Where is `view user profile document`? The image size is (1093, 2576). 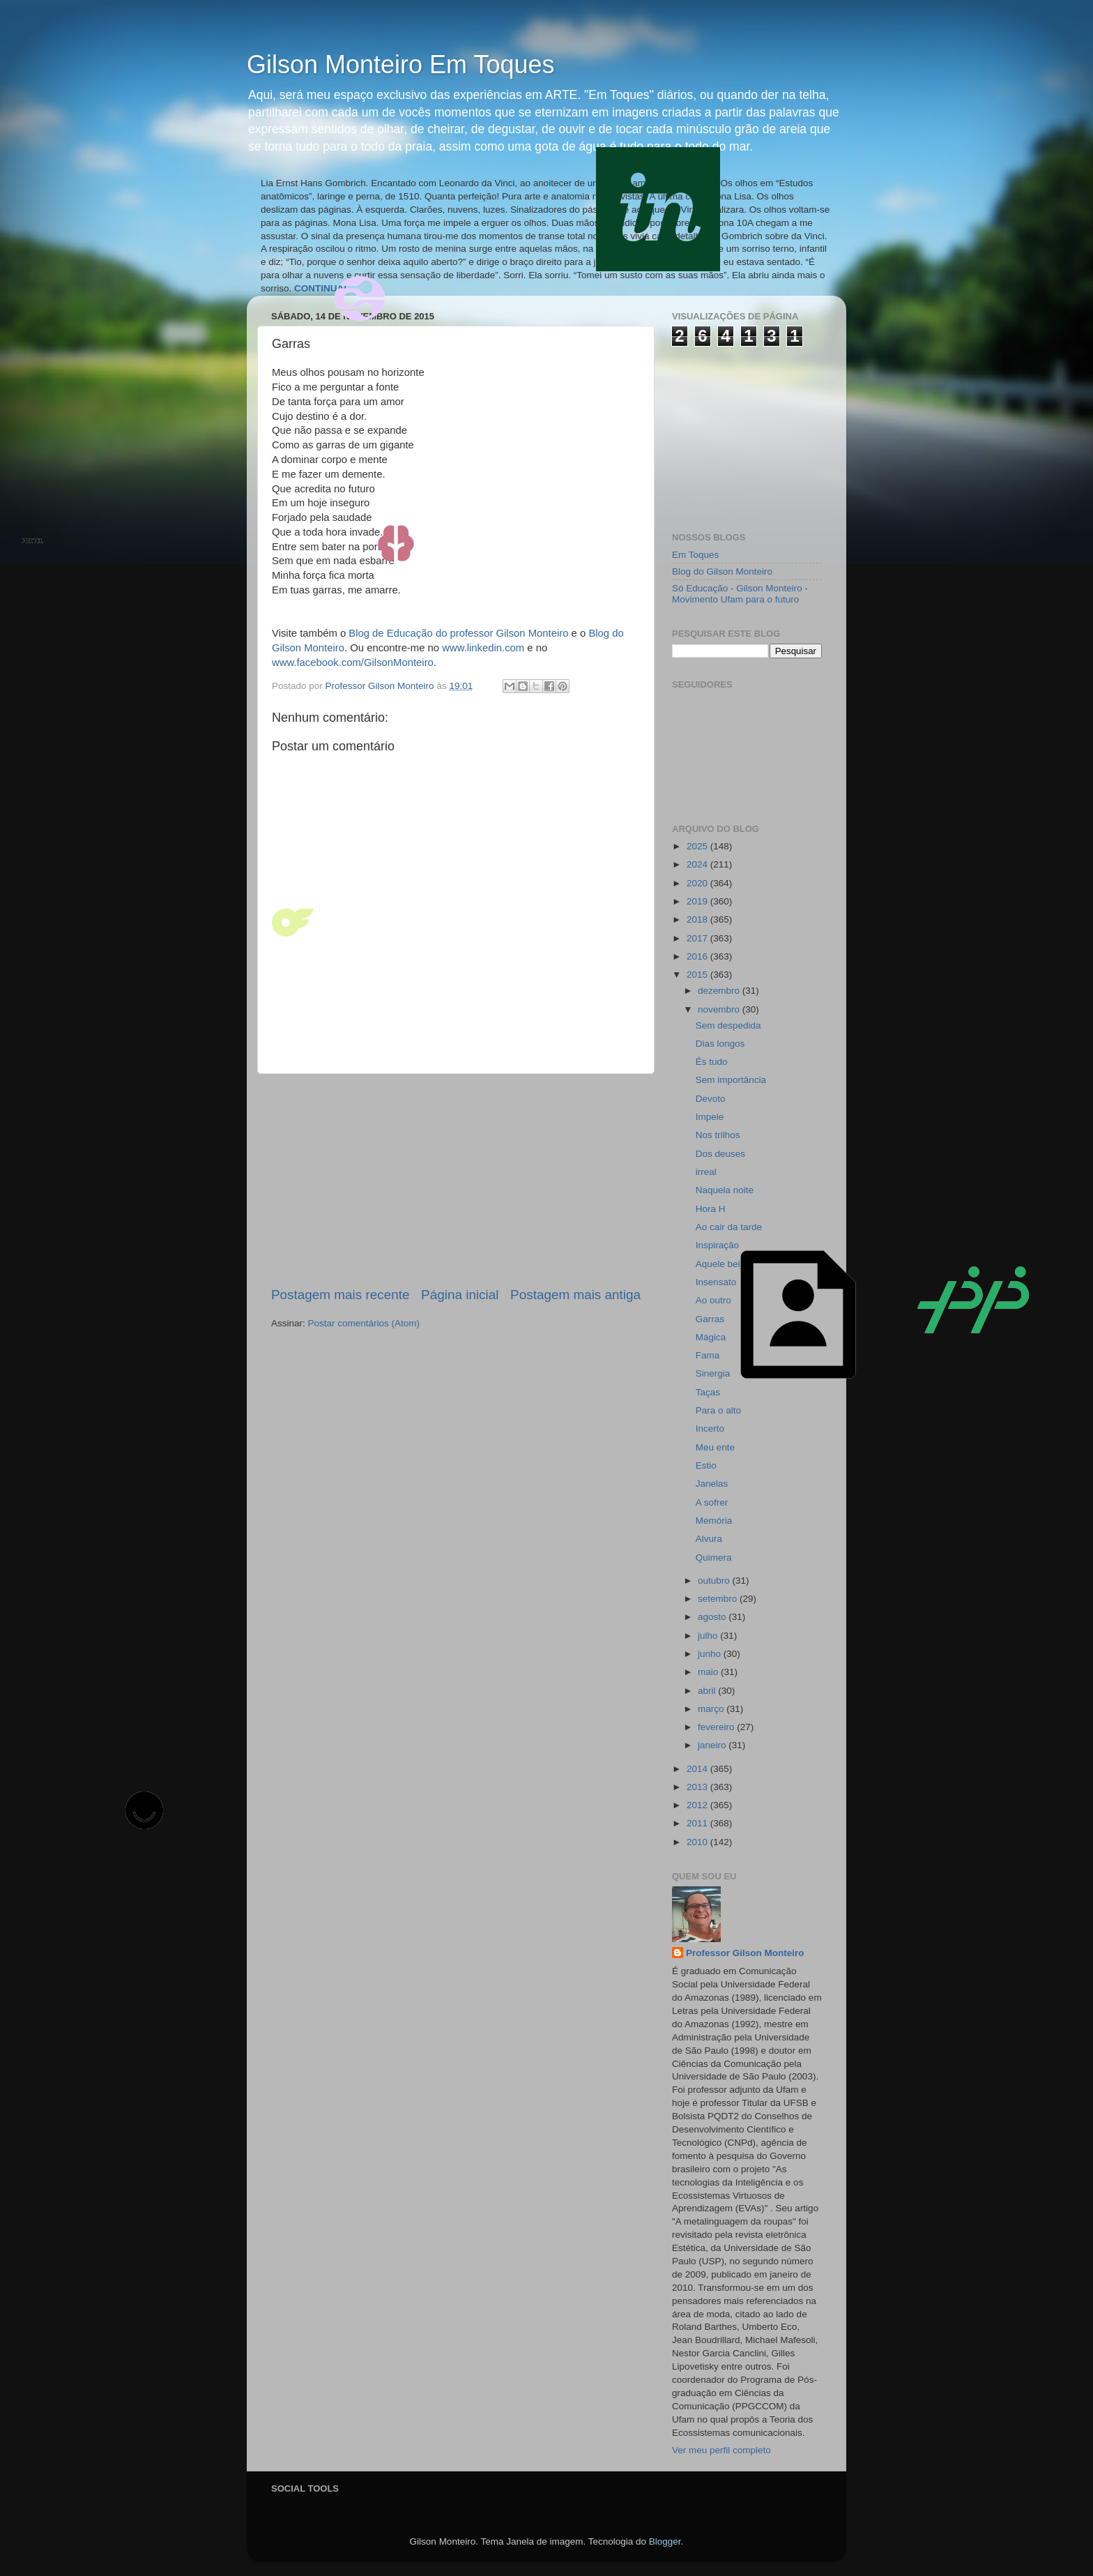 view user profile document is located at coordinates (798, 1314).